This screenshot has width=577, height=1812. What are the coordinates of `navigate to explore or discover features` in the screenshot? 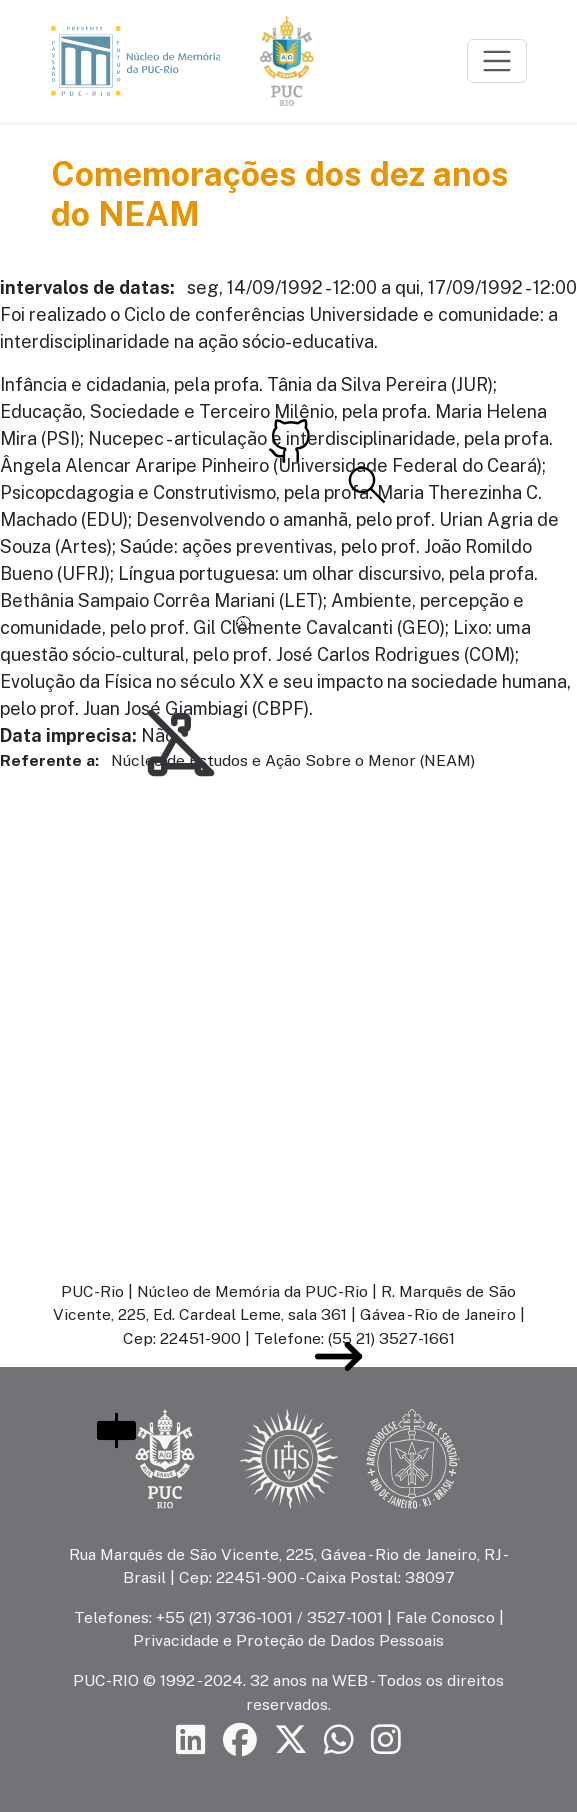 It's located at (243, 623).